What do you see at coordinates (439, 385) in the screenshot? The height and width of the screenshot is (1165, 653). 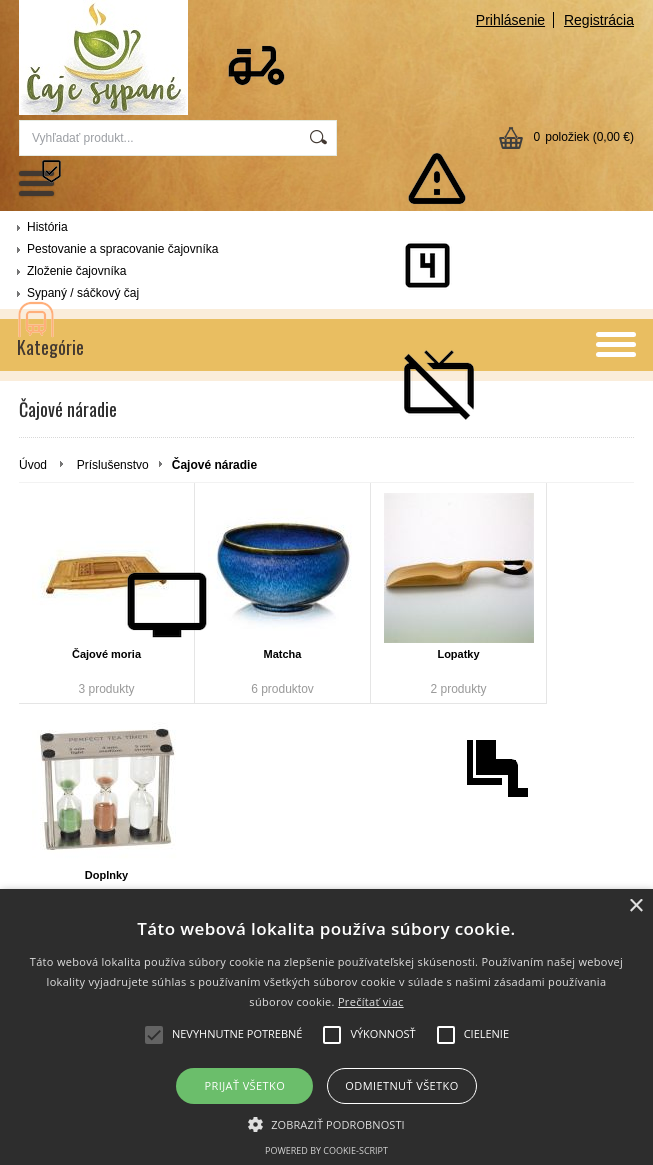 I see `tv or display is currently off or disabled` at bounding box center [439, 385].